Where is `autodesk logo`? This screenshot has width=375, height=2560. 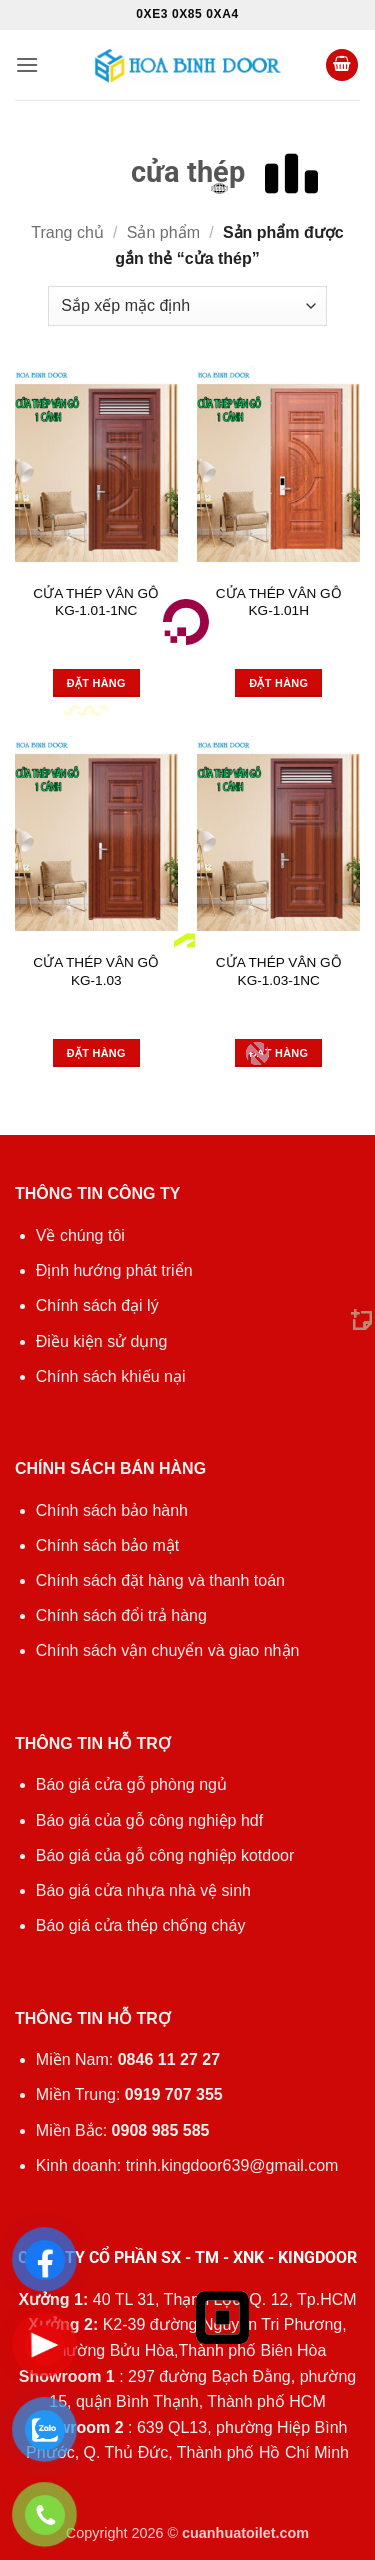
autodesk logo is located at coordinates (184, 940).